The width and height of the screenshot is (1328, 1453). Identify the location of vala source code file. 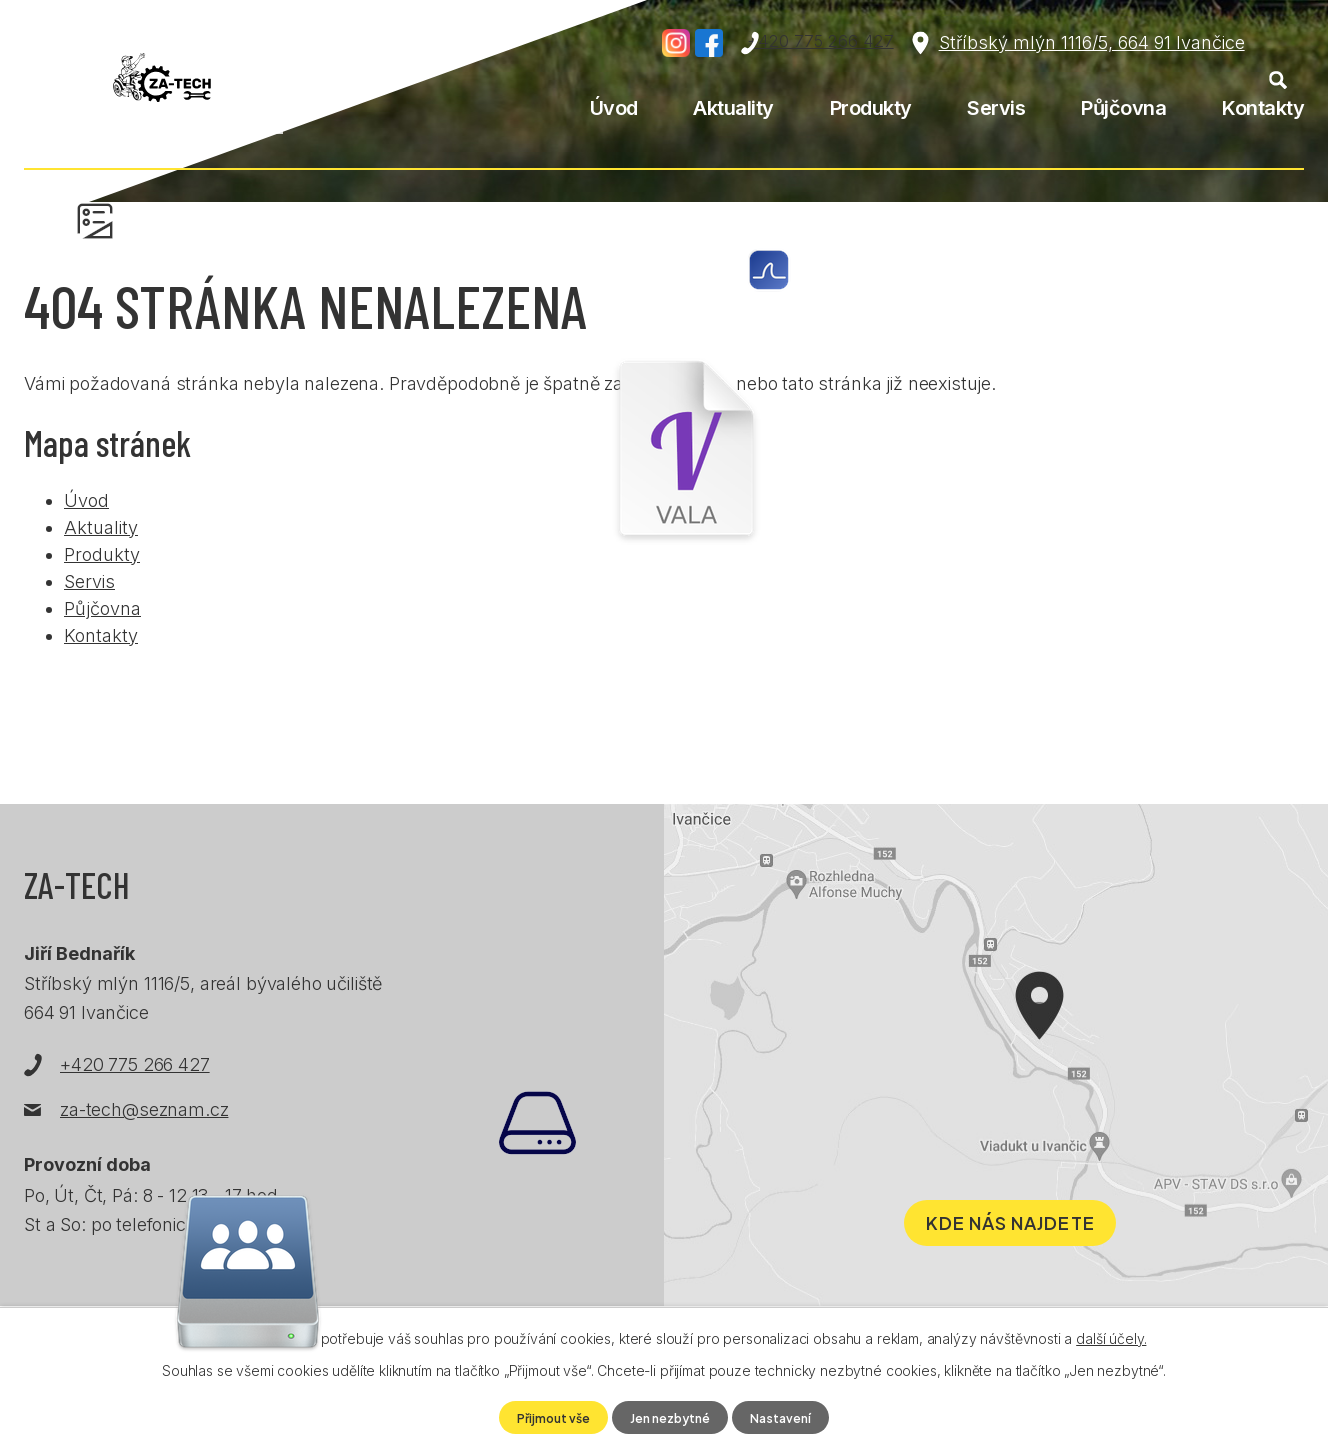
(686, 451).